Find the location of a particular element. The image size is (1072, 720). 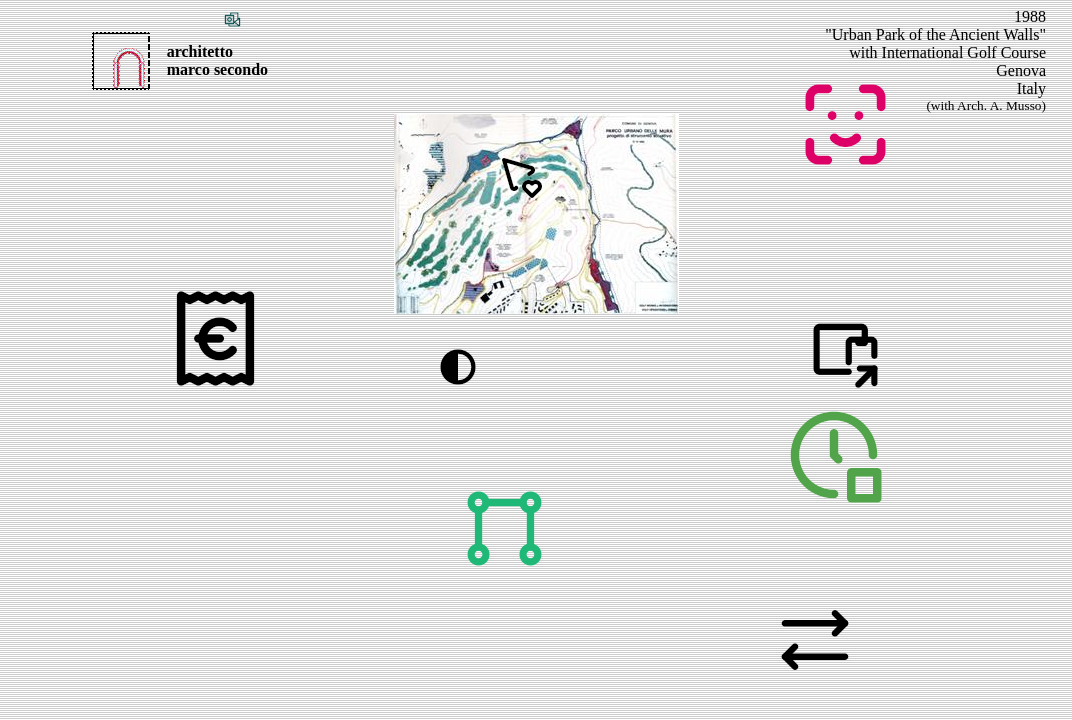

toggle between light and dark mode is located at coordinates (458, 367).